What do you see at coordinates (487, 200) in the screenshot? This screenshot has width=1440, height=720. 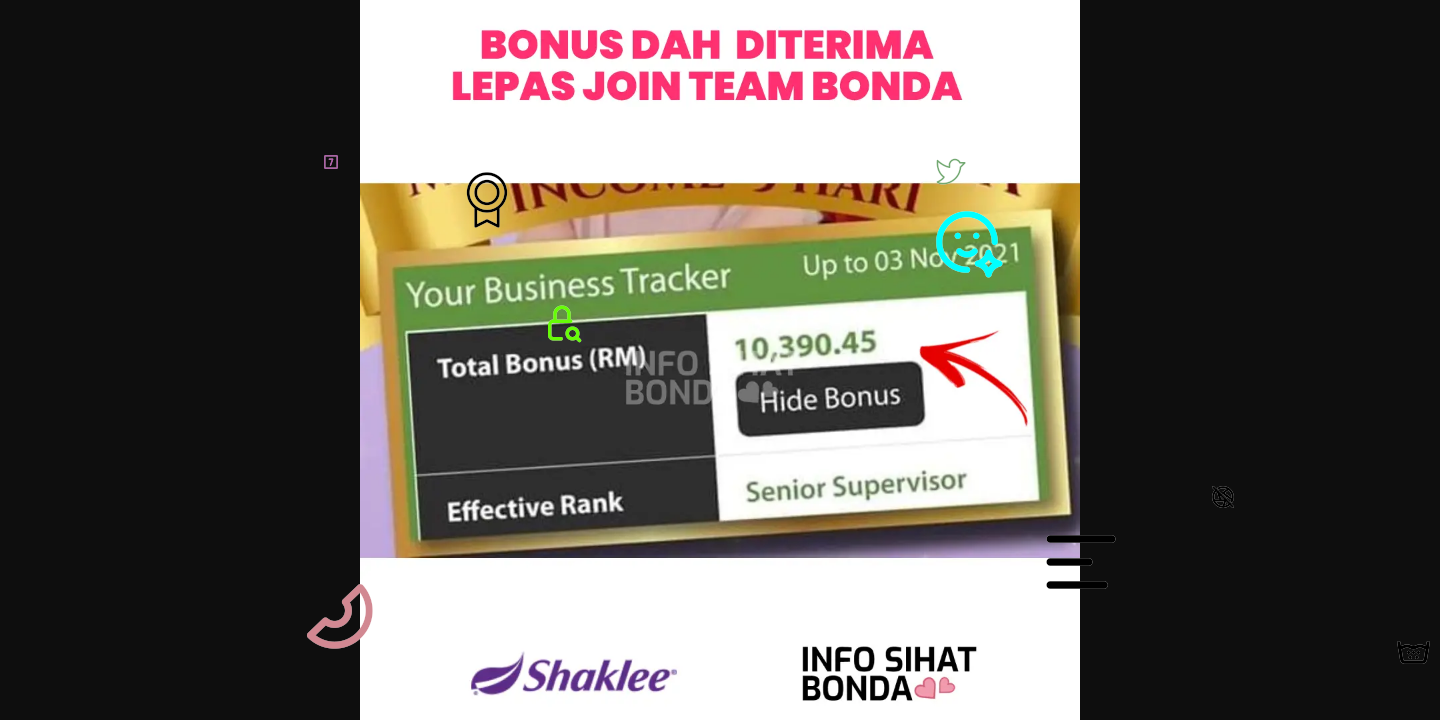 I see `view achievements or awards` at bounding box center [487, 200].